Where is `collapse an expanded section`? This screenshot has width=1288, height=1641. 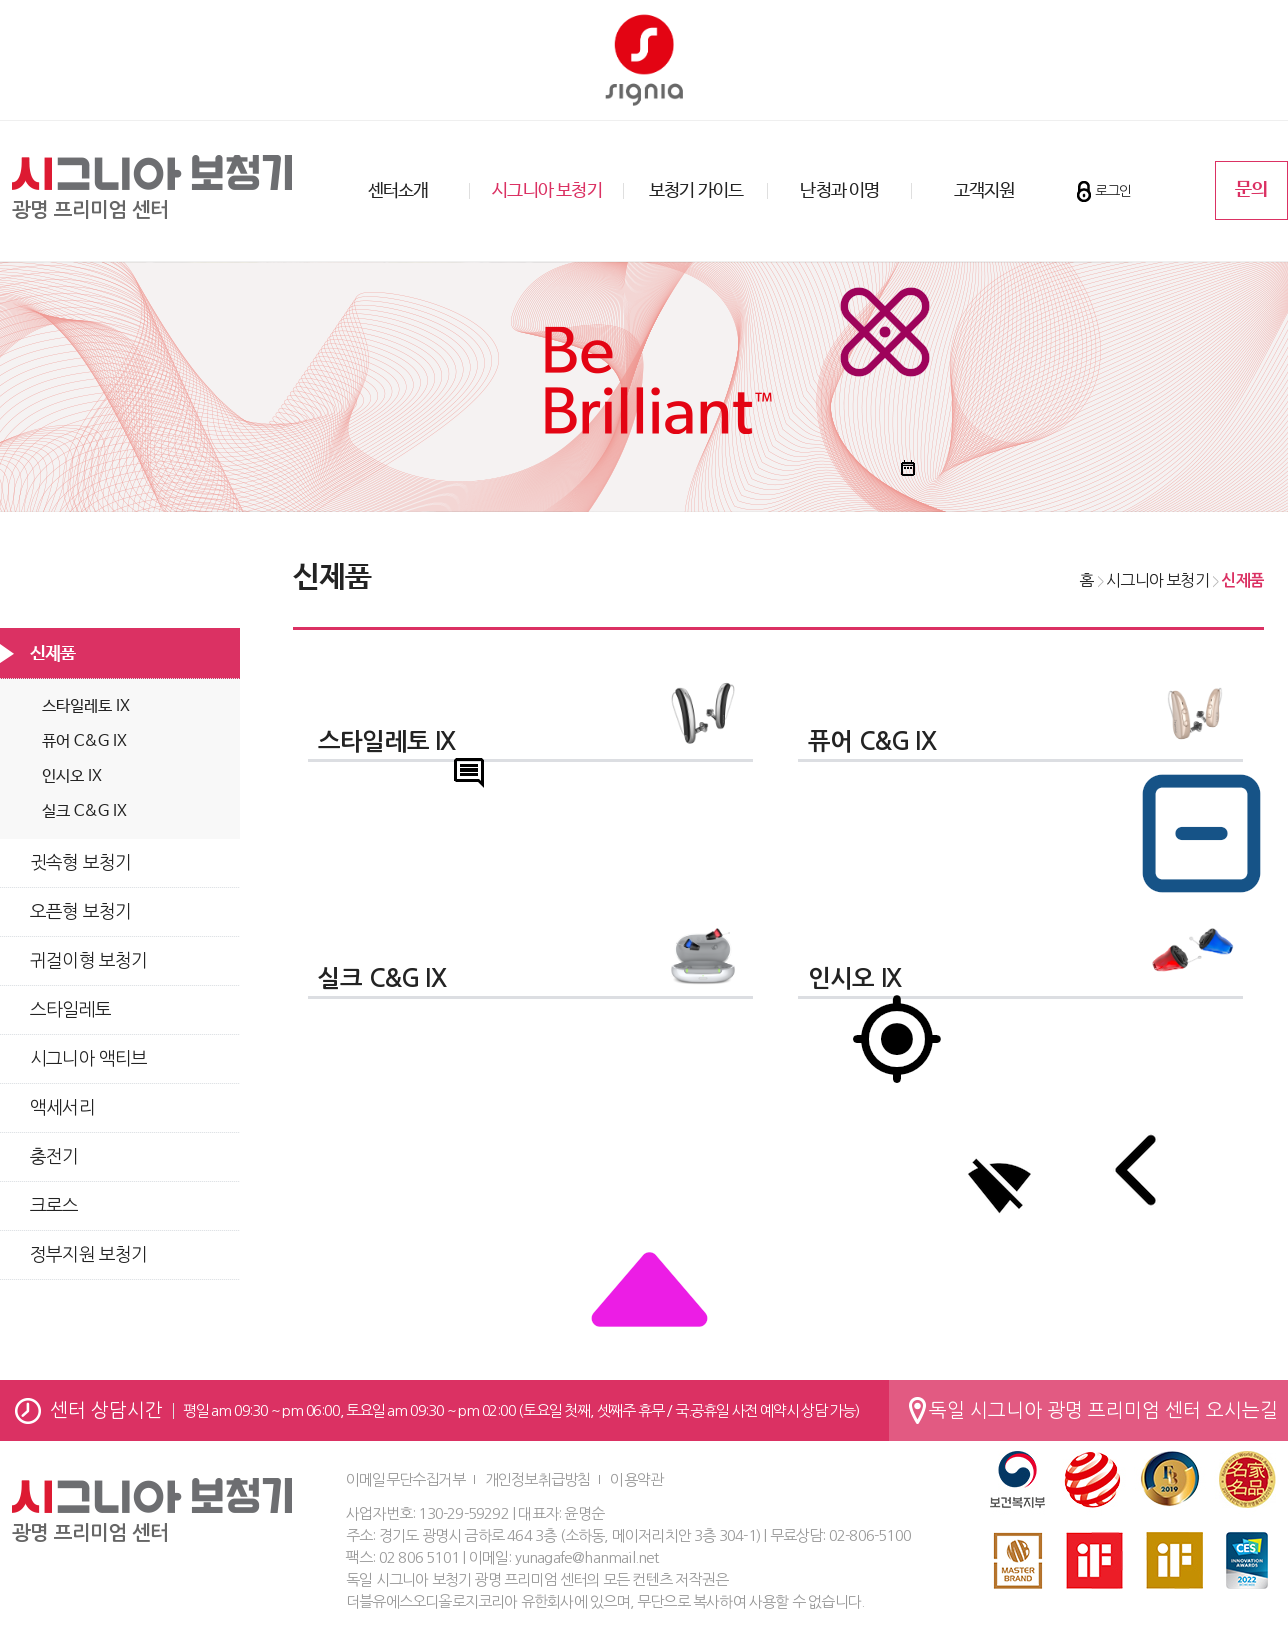
collapse an expanded section is located at coordinates (649, 1289).